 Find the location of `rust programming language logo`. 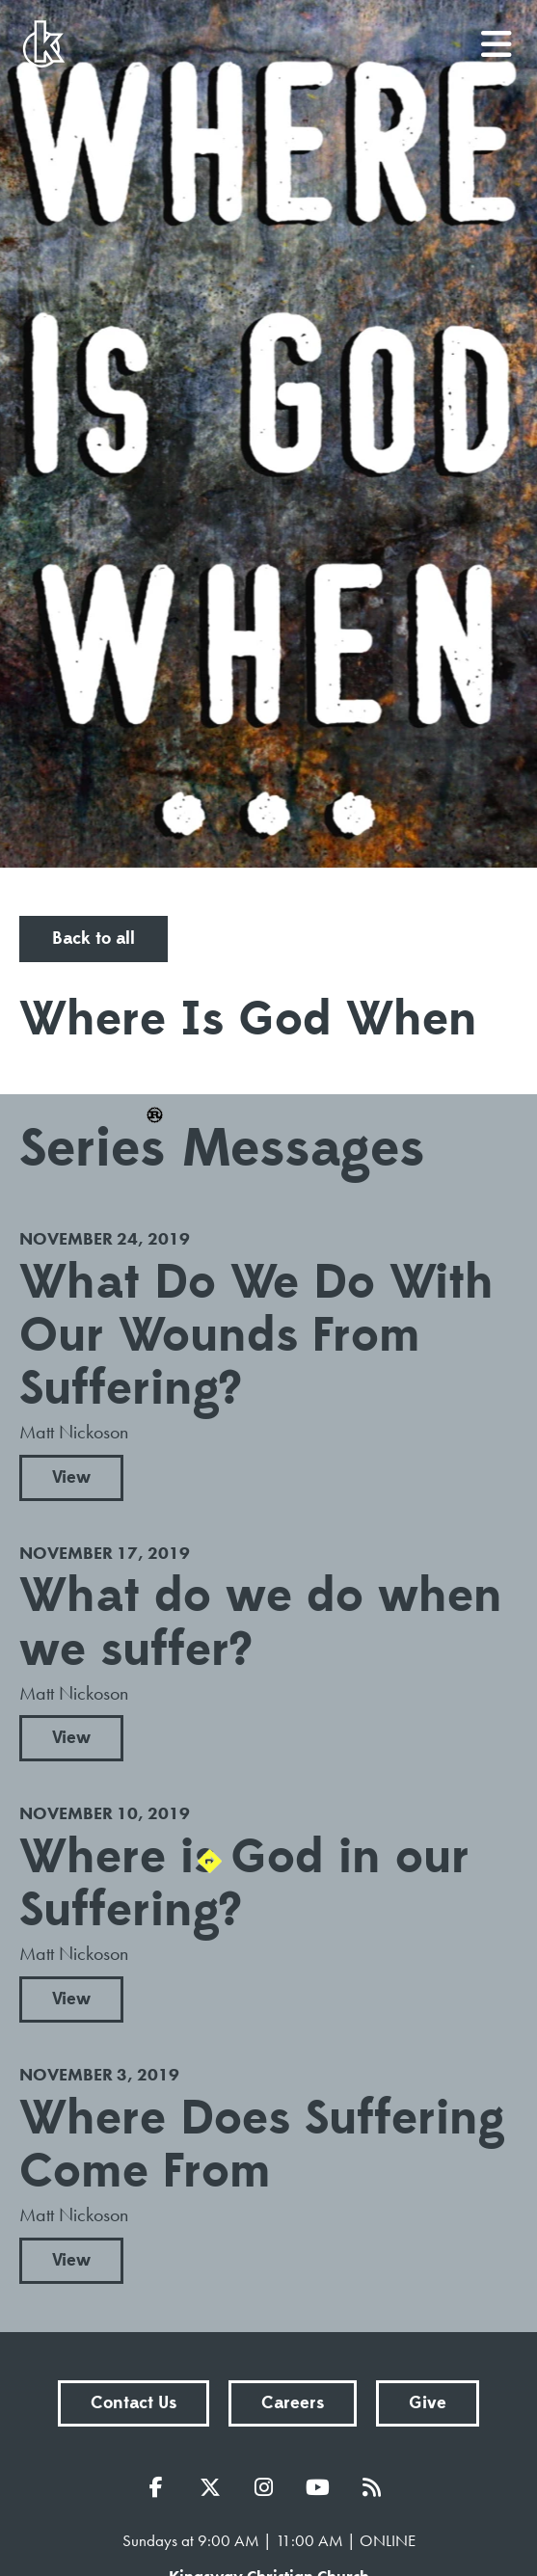

rust programming language logo is located at coordinates (154, 1114).